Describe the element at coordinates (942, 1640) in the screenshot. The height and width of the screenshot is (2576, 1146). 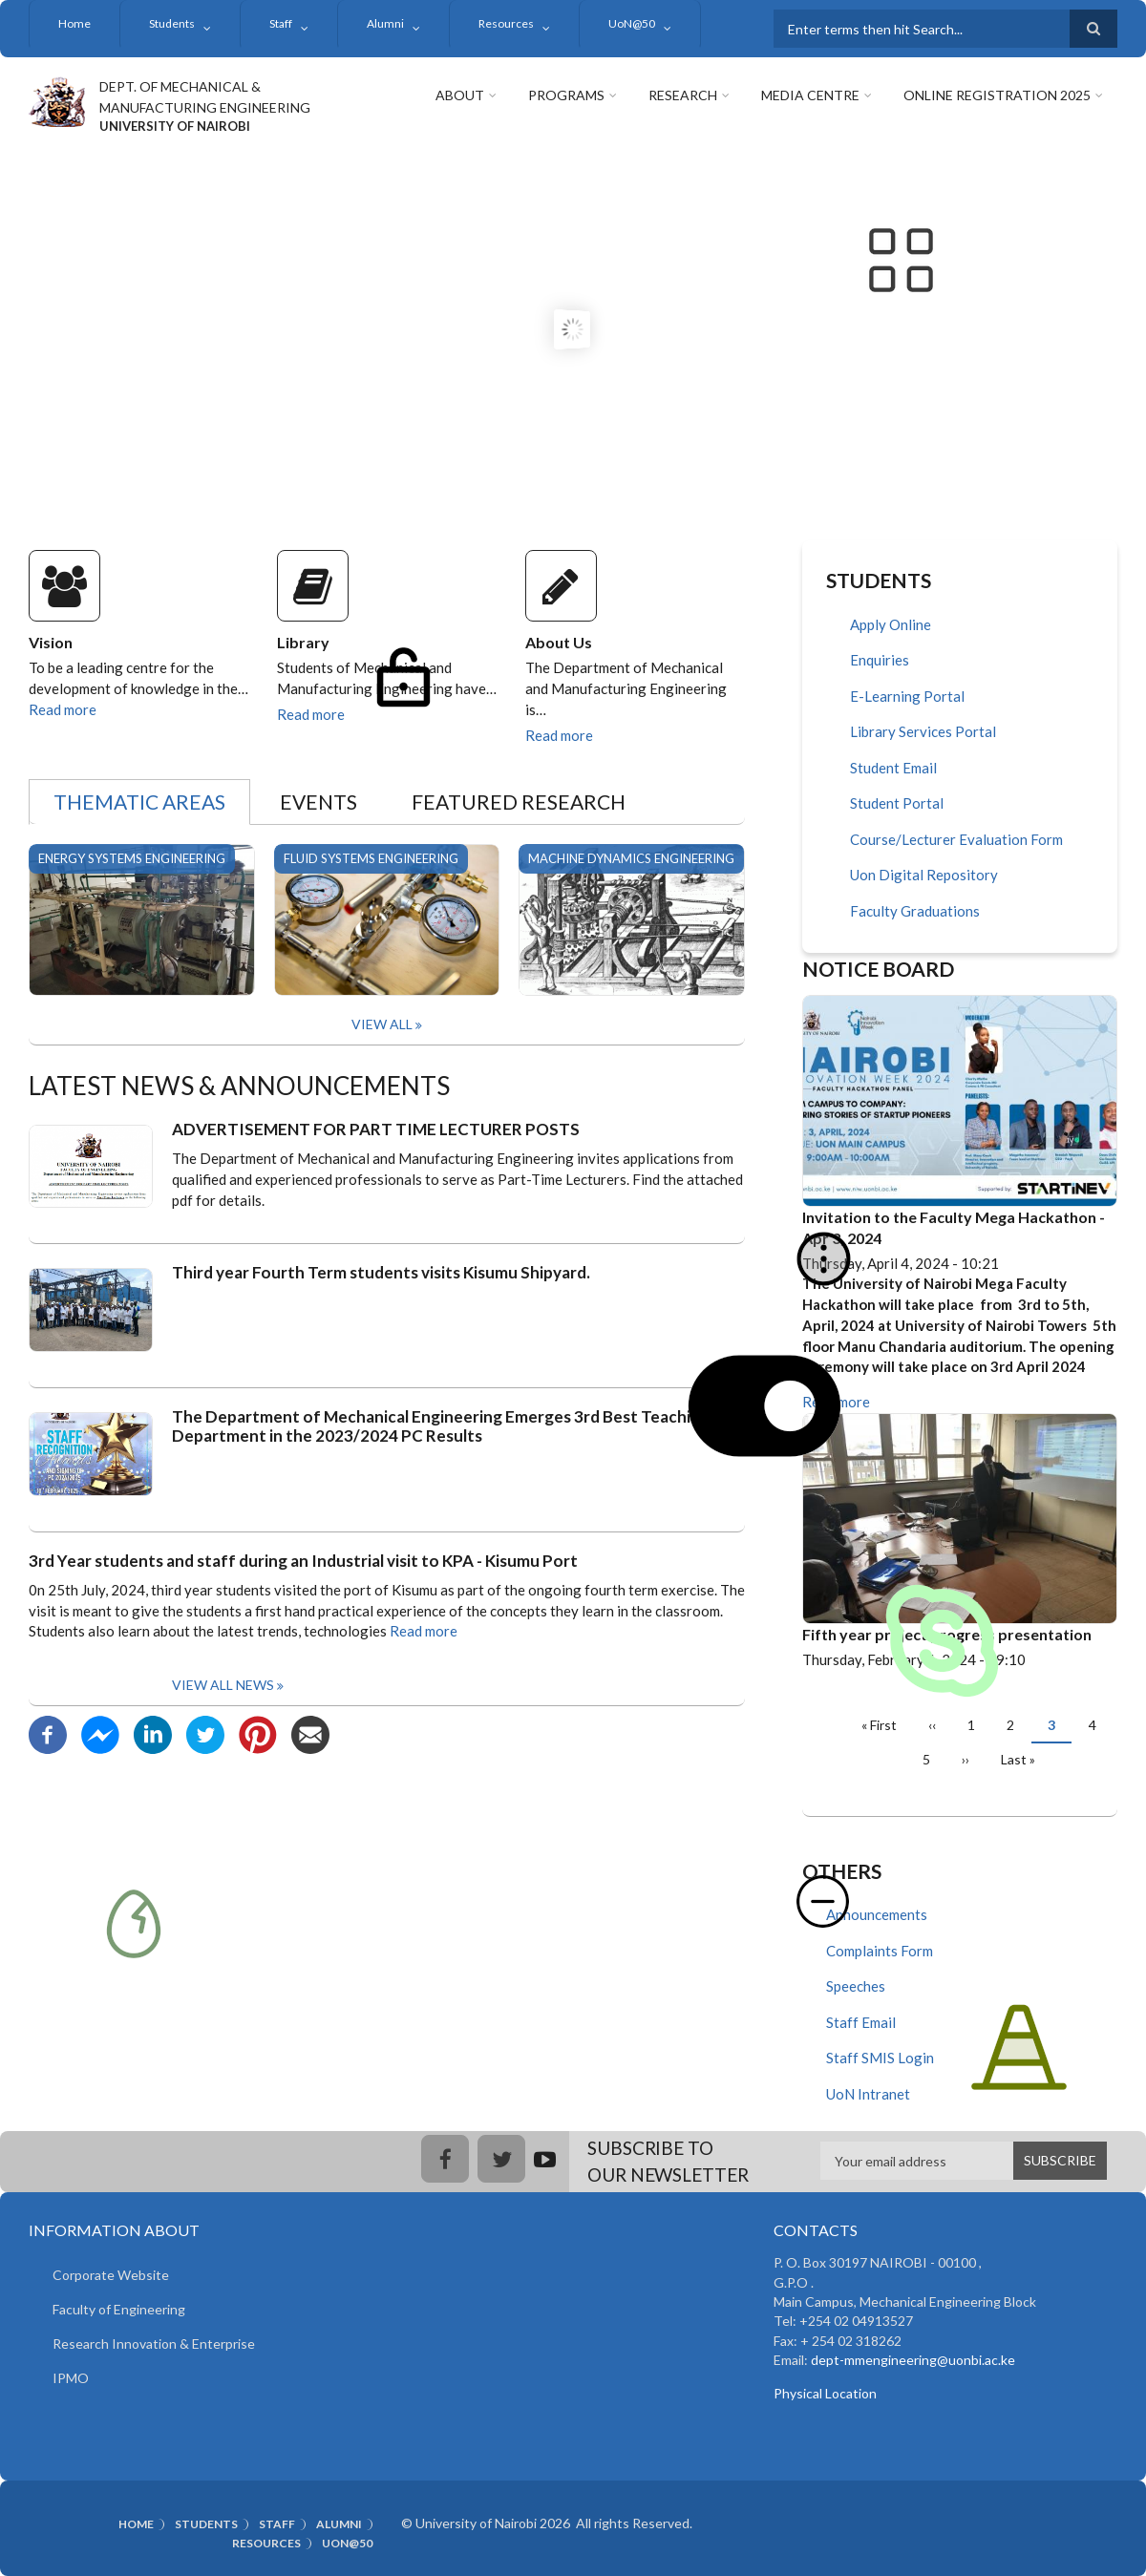
I see `open Skype app` at that location.